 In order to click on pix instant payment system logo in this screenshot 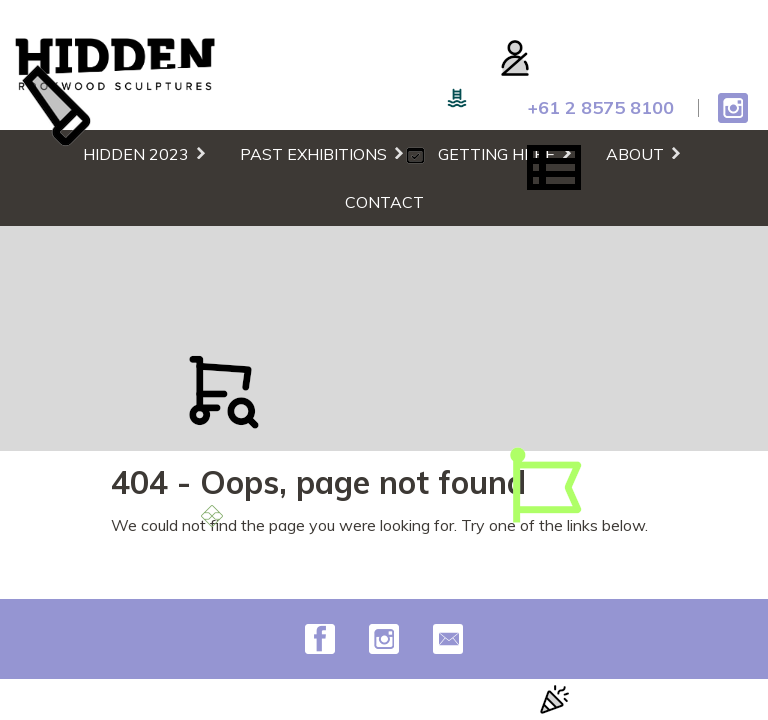, I will do `click(212, 516)`.